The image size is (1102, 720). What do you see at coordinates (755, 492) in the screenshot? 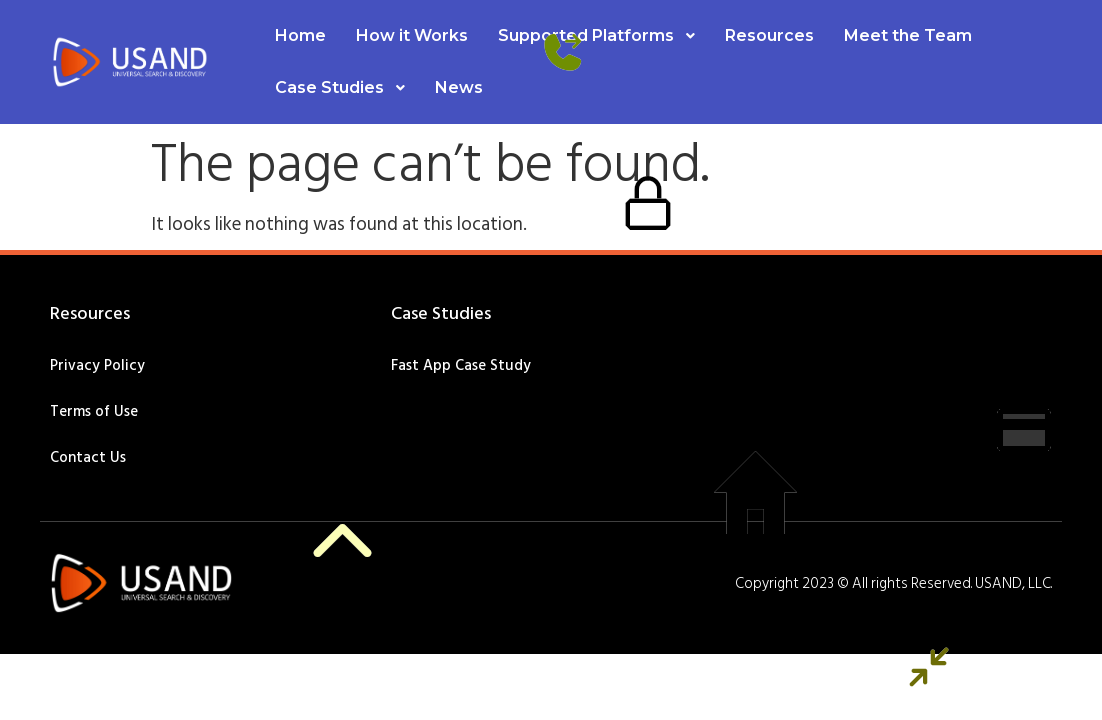
I see `navigate to the home screen` at bounding box center [755, 492].